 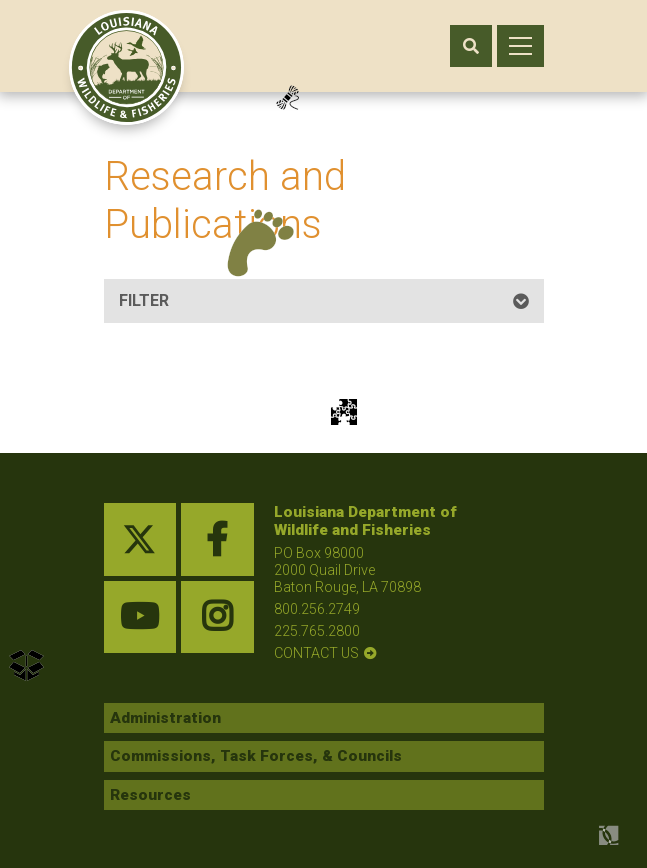 I want to click on track steps or walking activity, so click(x=260, y=243).